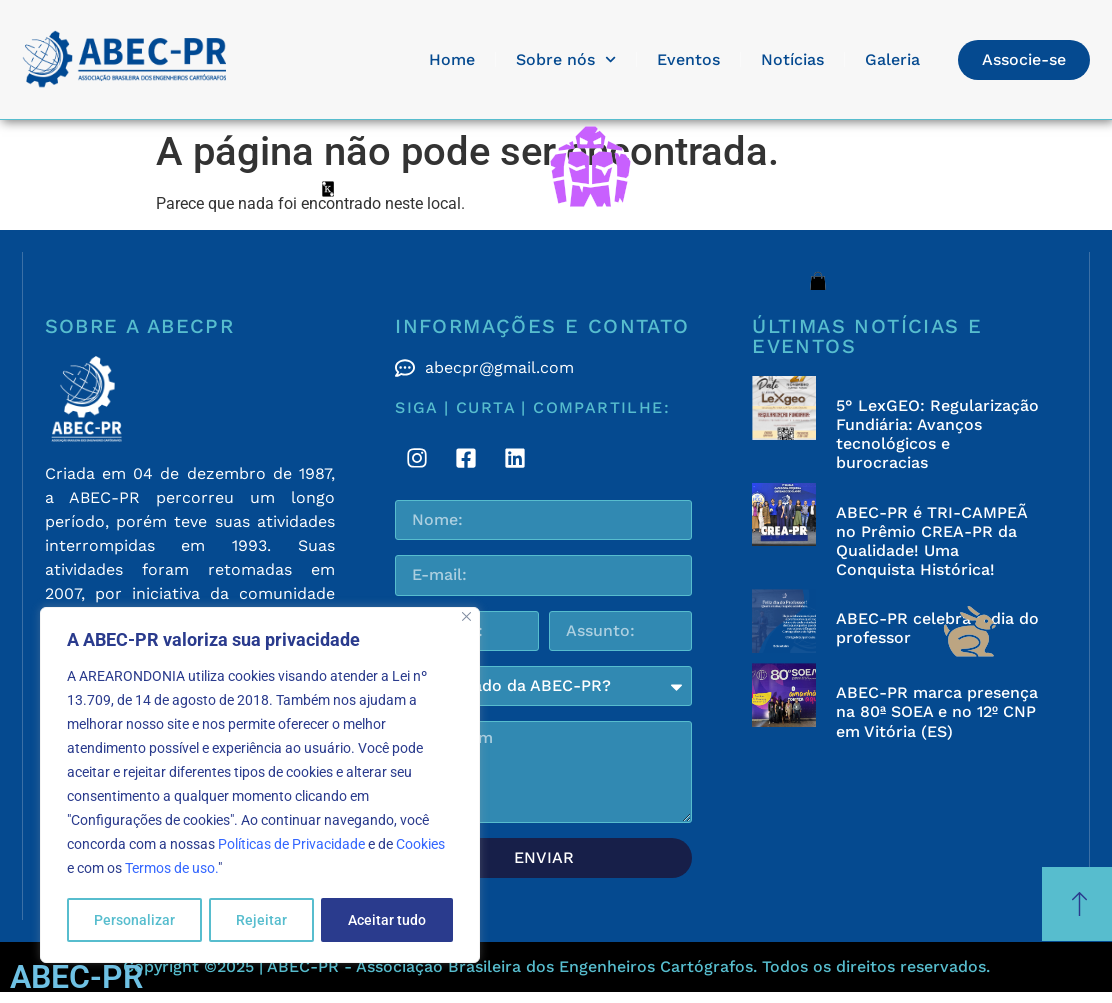  What do you see at coordinates (328, 189) in the screenshot?
I see `king of spades playing card` at bounding box center [328, 189].